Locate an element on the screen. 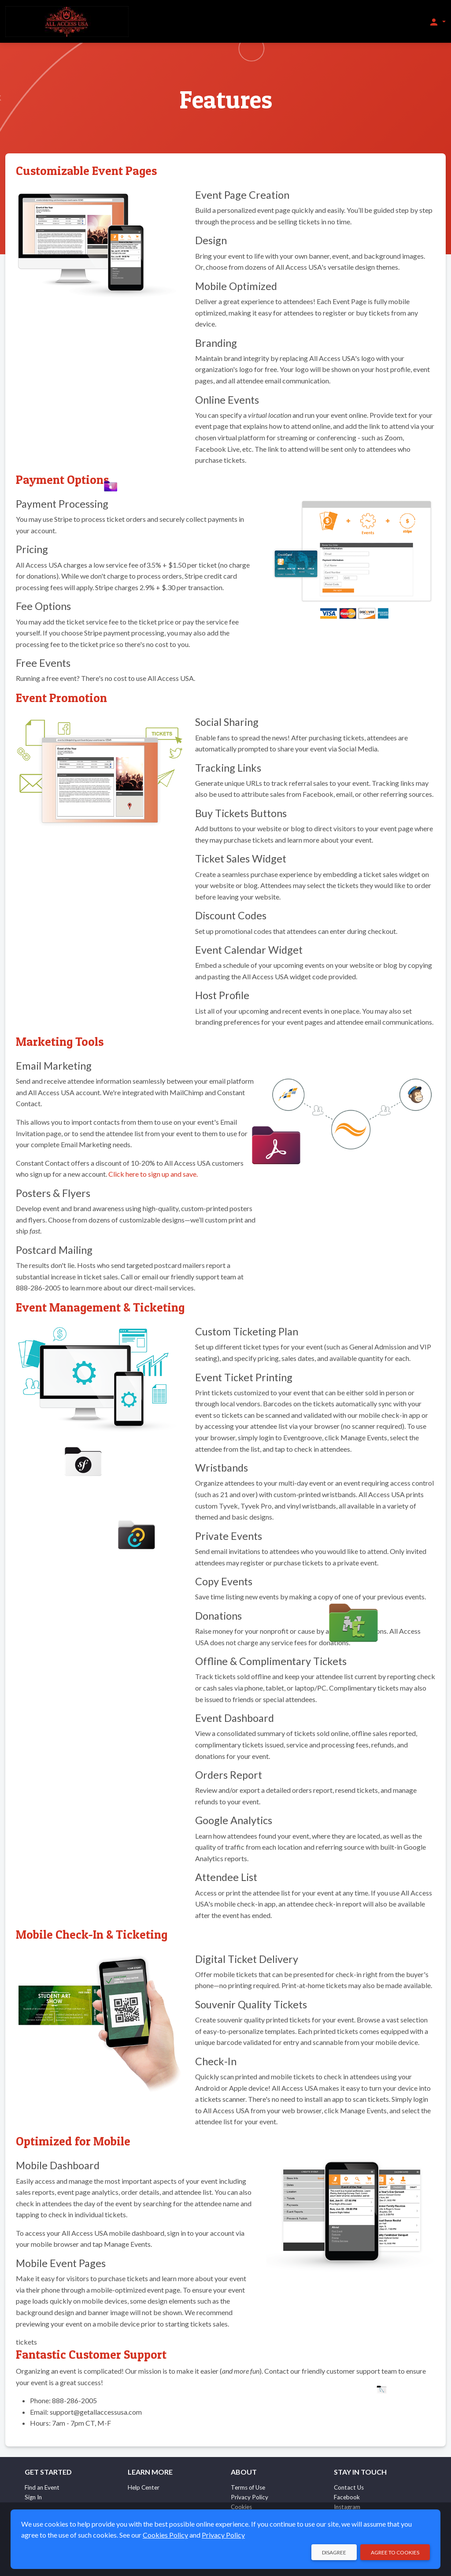  open symfony project folder is located at coordinates (83, 1462).